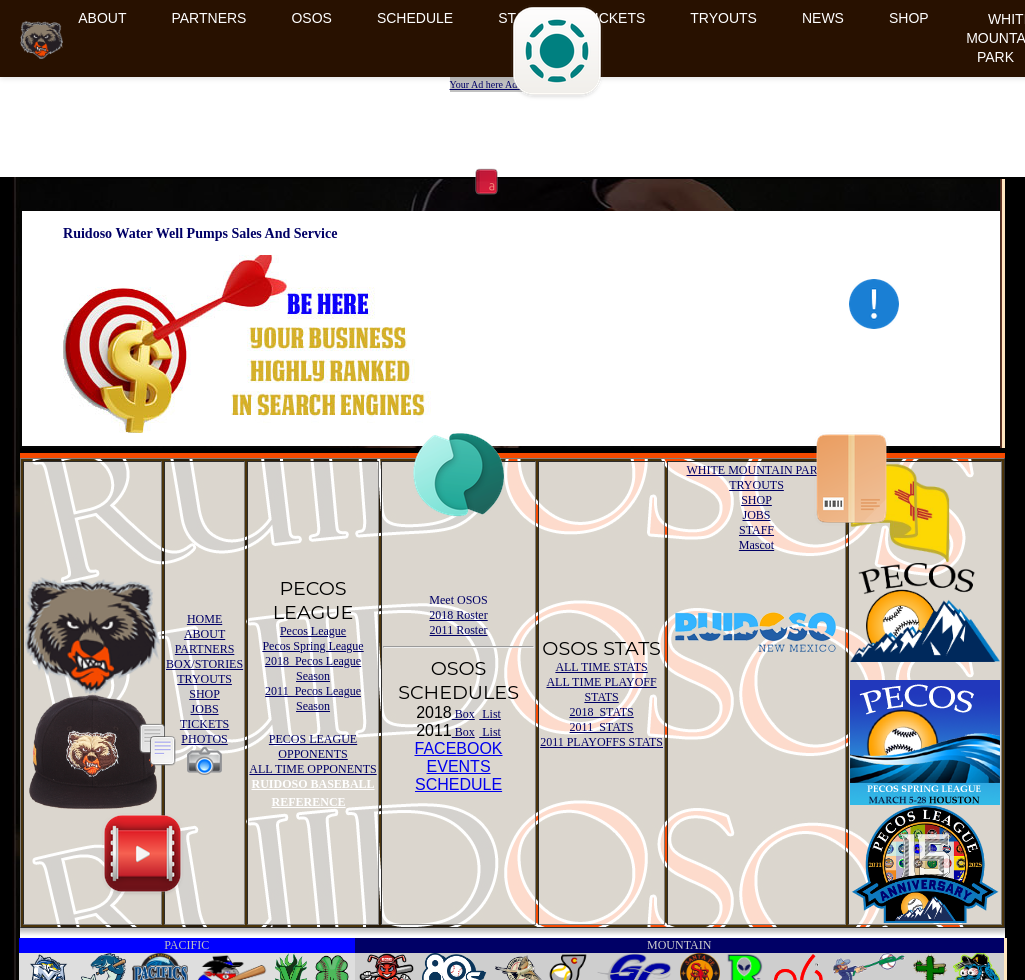 The width and height of the screenshot is (1025, 980). I want to click on open voice assistant app, so click(458, 474).